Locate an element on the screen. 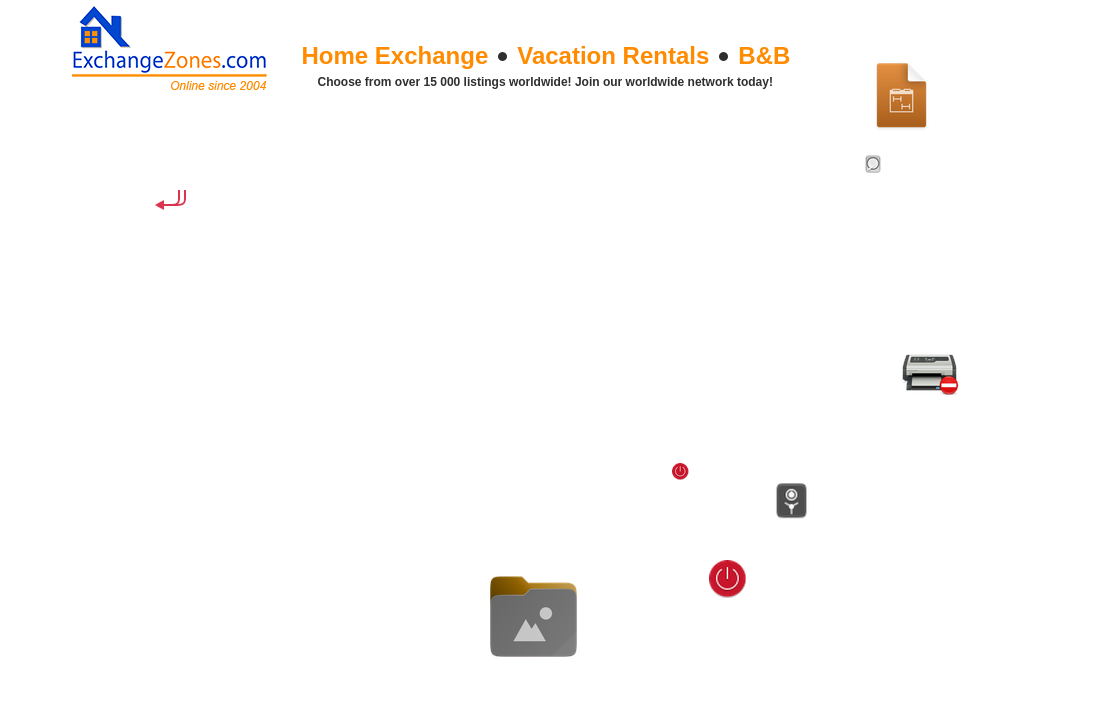 The height and width of the screenshot is (720, 1097). reply to all recipients of an email is located at coordinates (170, 198).